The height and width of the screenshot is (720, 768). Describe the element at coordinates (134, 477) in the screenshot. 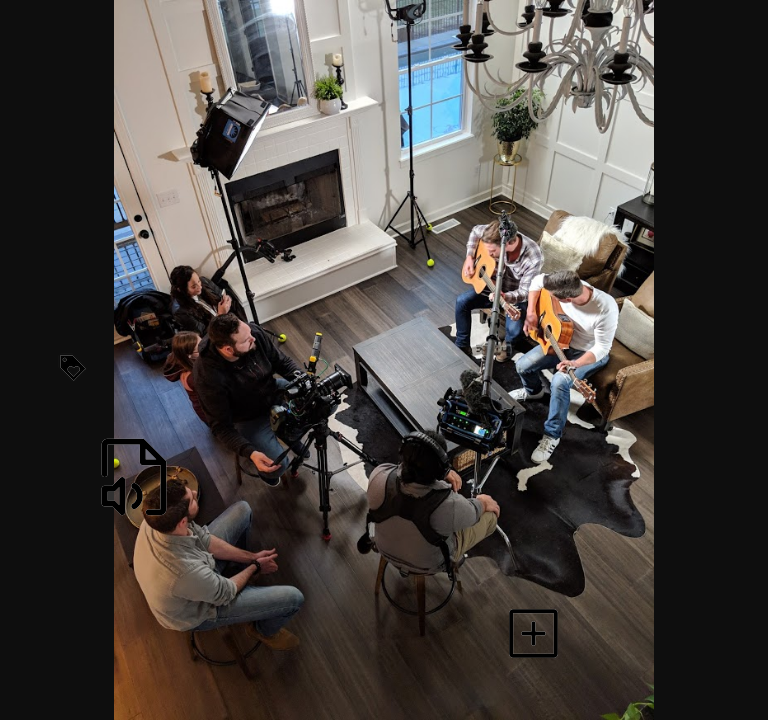

I see `open an audio file` at that location.